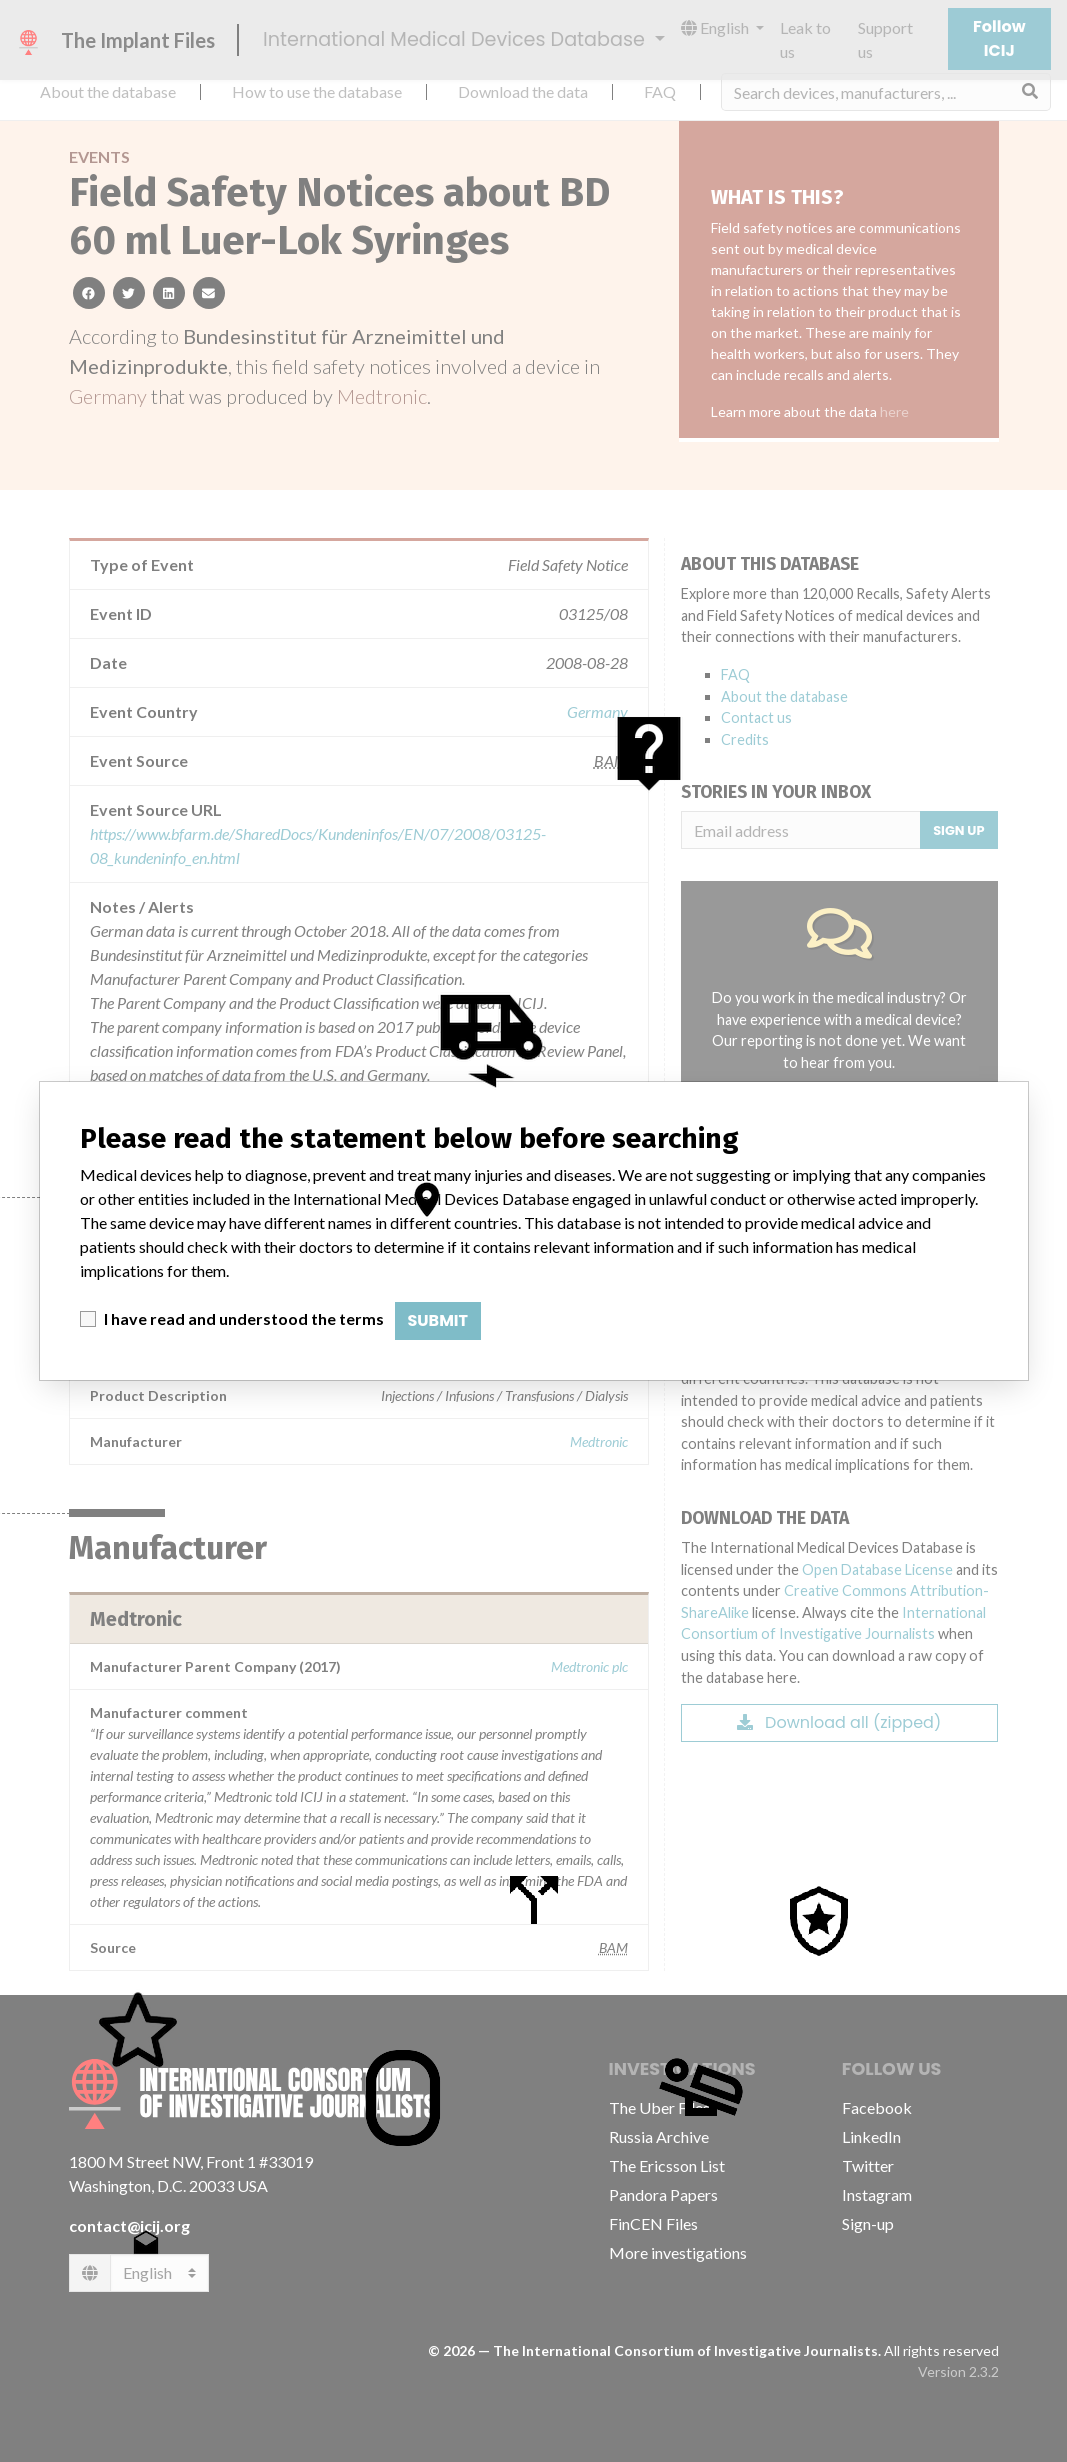  What do you see at coordinates (649, 752) in the screenshot?
I see `access live help or support chat` at bounding box center [649, 752].